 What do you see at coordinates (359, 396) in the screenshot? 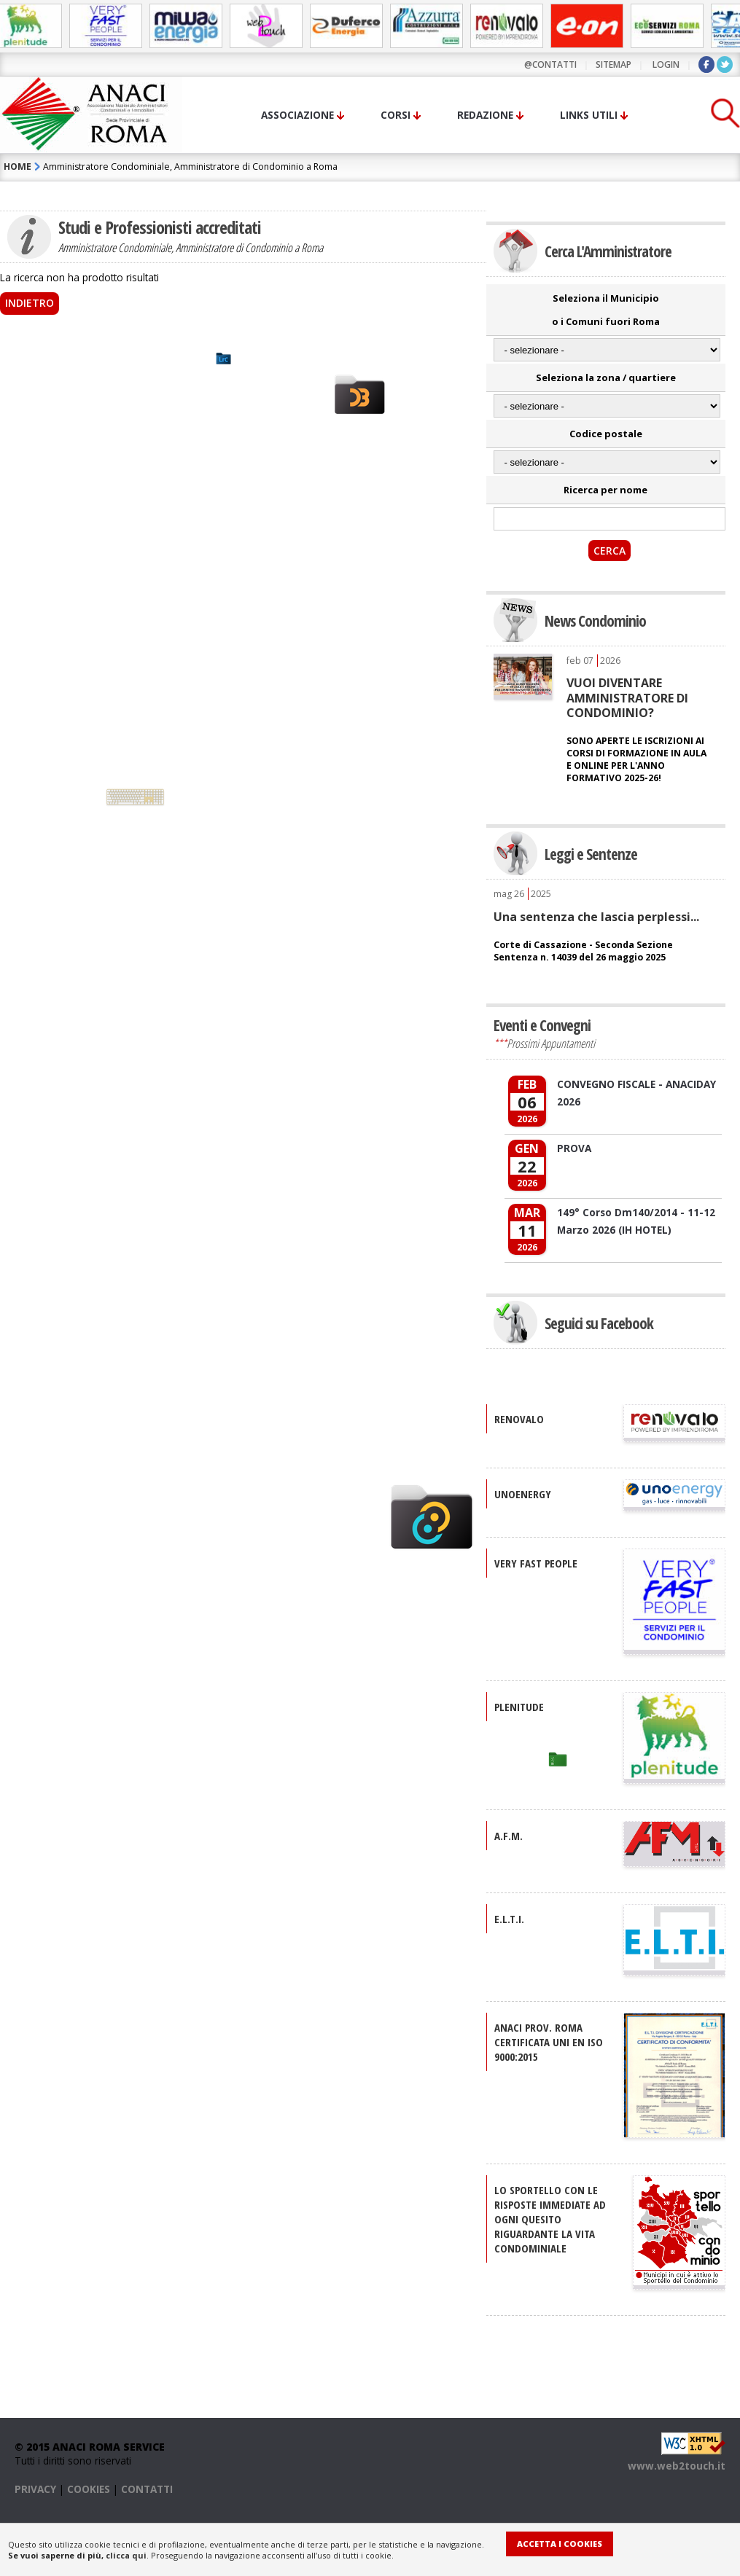
I see `open D3.js project folder` at bounding box center [359, 396].